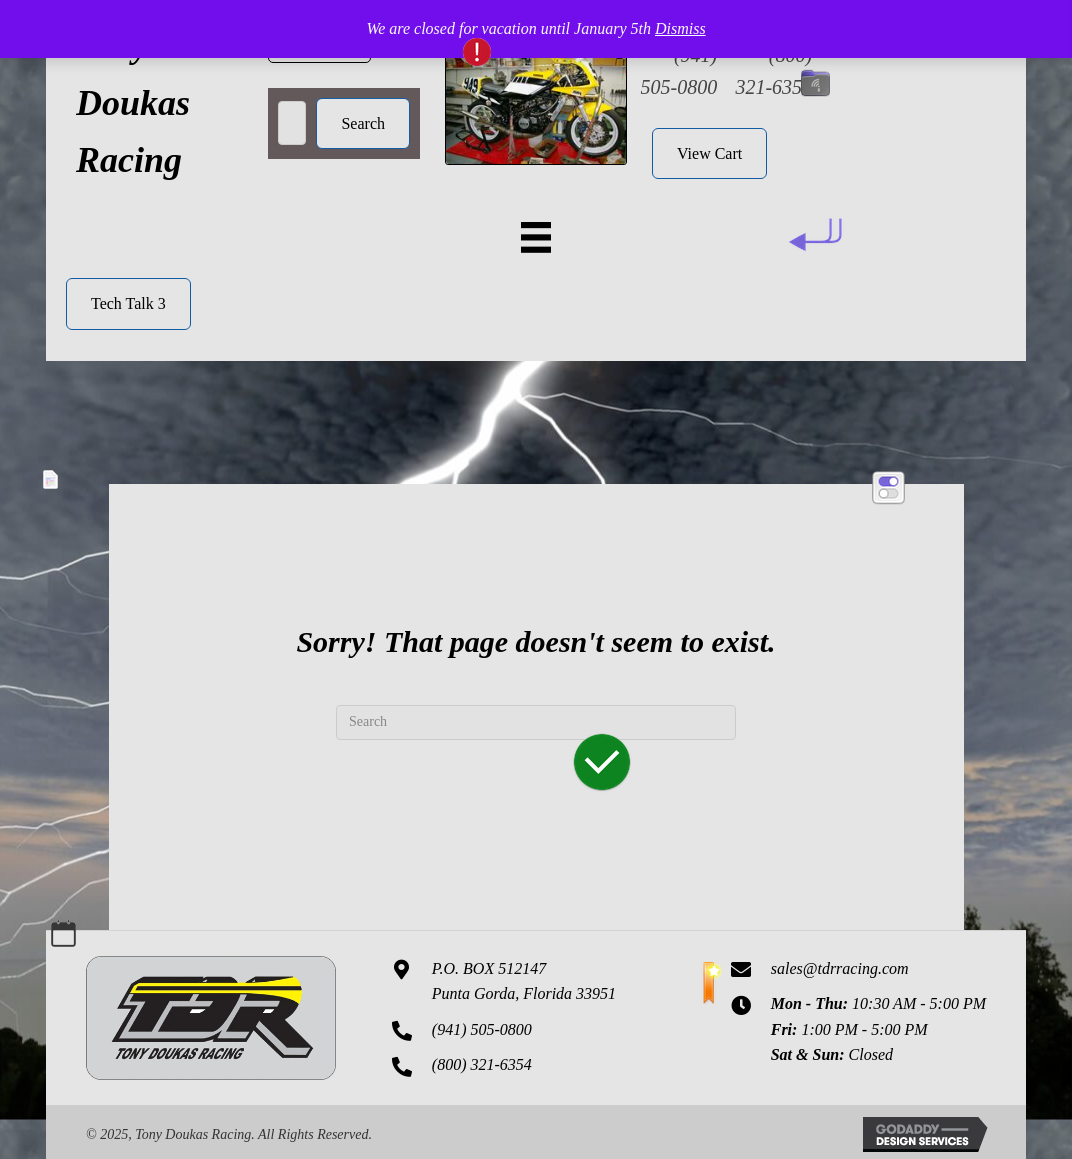 Image resolution: width=1072 pixels, height=1159 pixels. What do you see at coordinates (815, 82) in the screenshot?
I see `open insync cloud sync folder` at bounding box center [815, 82].